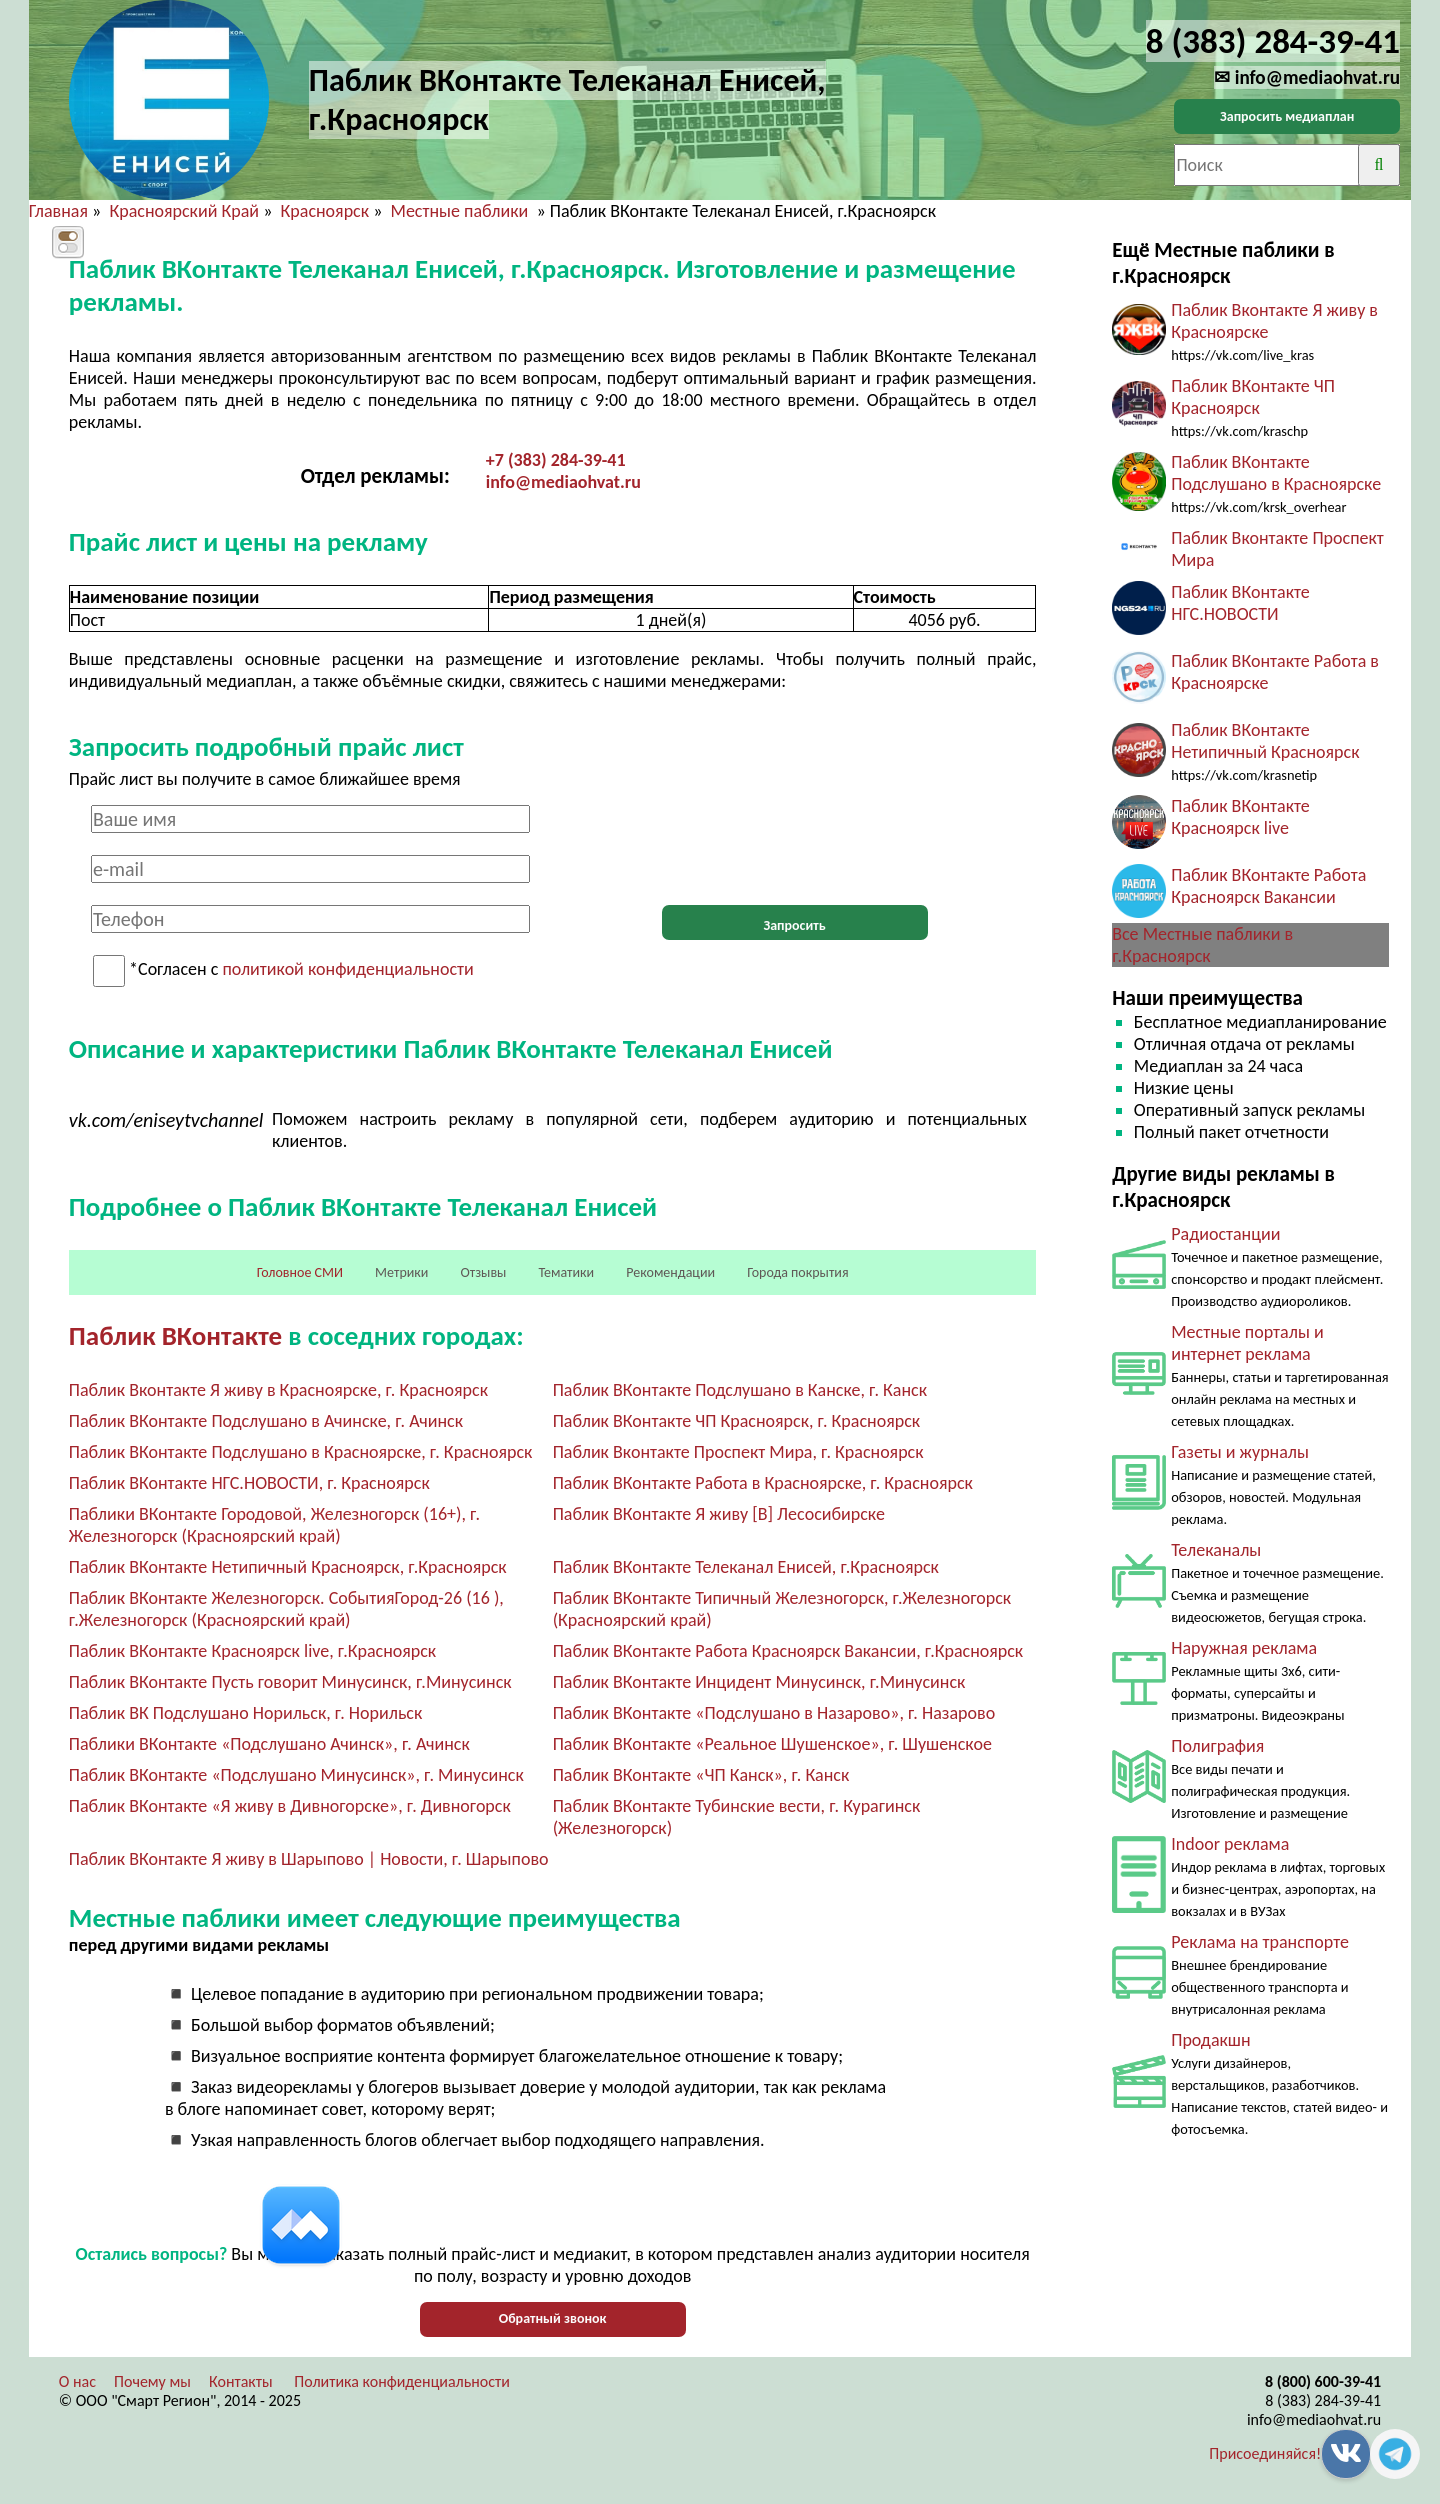  What do you see at coordinates (68, 242) in the screenshot?
I see `open system tweaks or customization settings` at bounding box center [68, 242].